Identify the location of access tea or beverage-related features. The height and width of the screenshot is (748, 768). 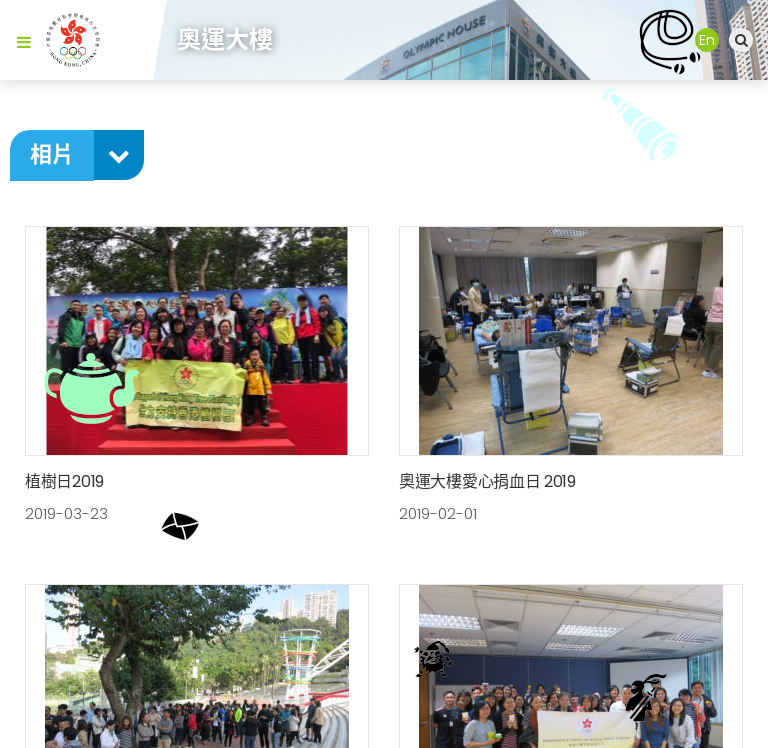
(91, 387).